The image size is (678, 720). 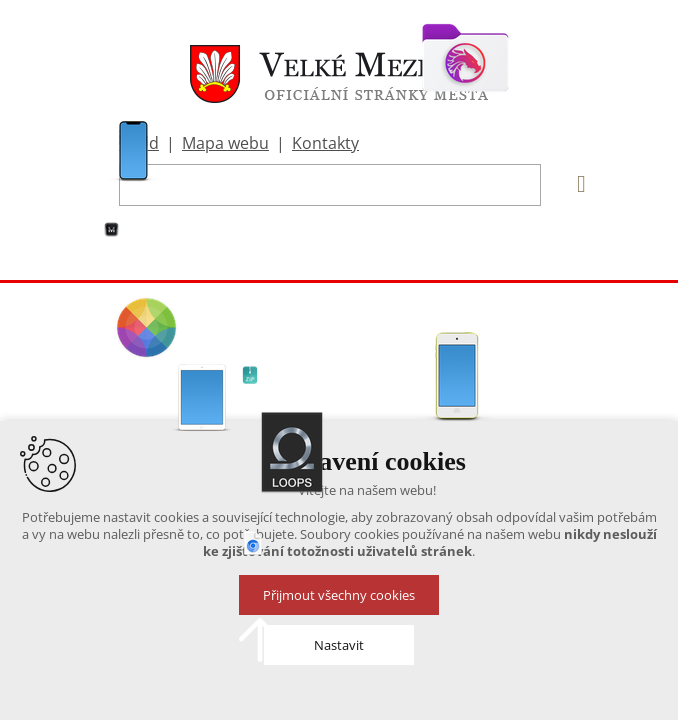 I want to click on open garuda linux system folder, so click(x=465, y=60).